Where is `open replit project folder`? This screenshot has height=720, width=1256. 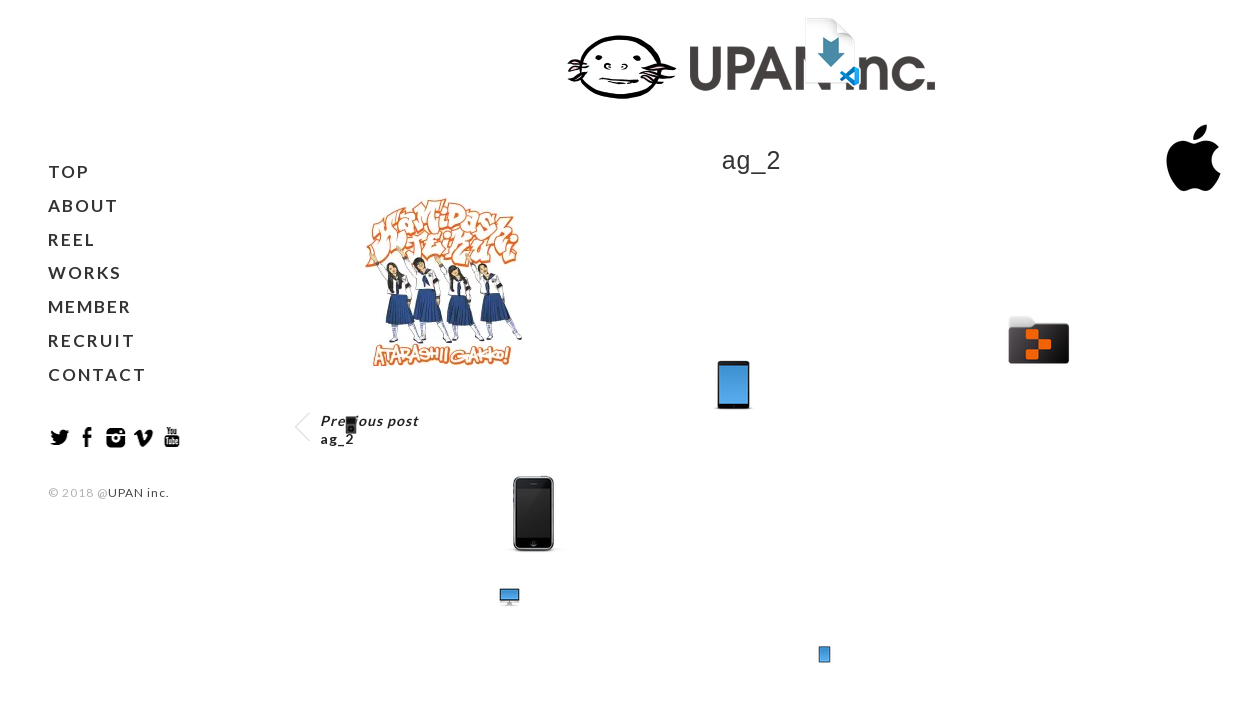 open replit project folder is located at coordinates (1038, 341).